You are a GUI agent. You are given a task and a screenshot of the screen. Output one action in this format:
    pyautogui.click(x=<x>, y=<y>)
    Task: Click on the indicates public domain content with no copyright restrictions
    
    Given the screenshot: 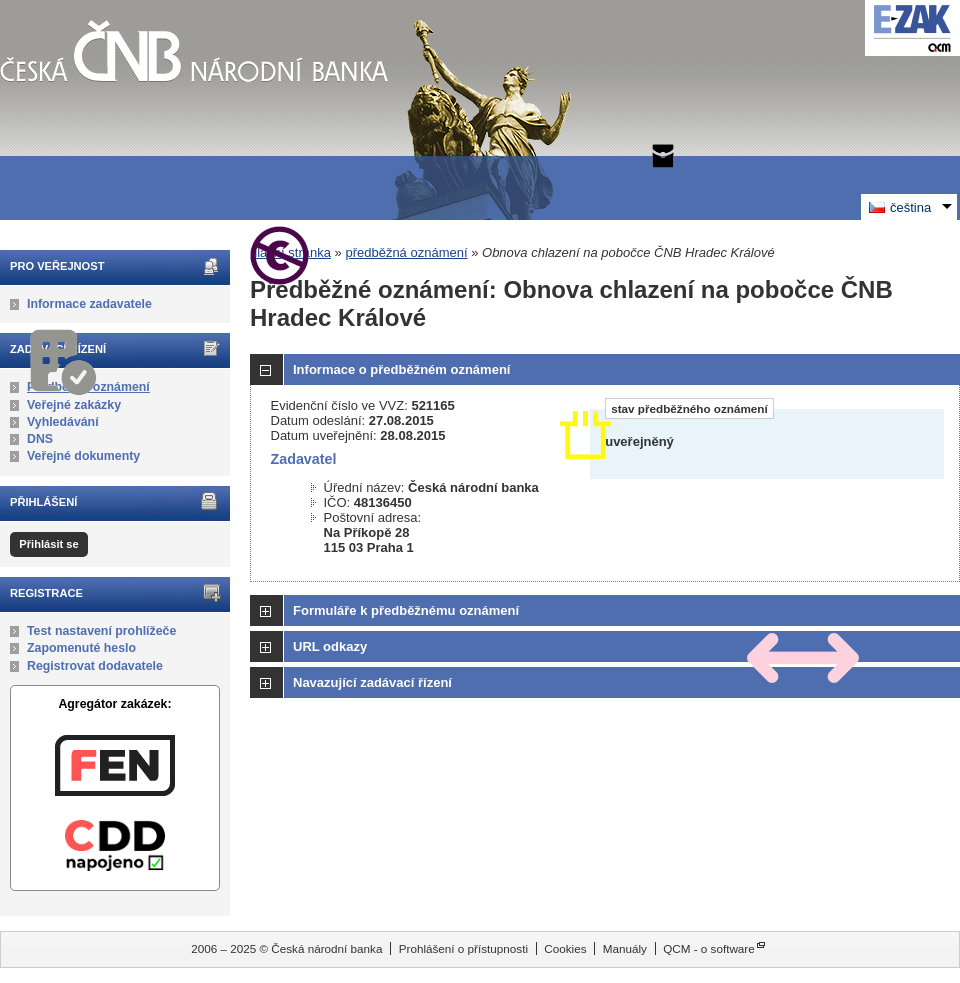 What is the action you would take?
    pyautogui.click(x=279, y=255)
    